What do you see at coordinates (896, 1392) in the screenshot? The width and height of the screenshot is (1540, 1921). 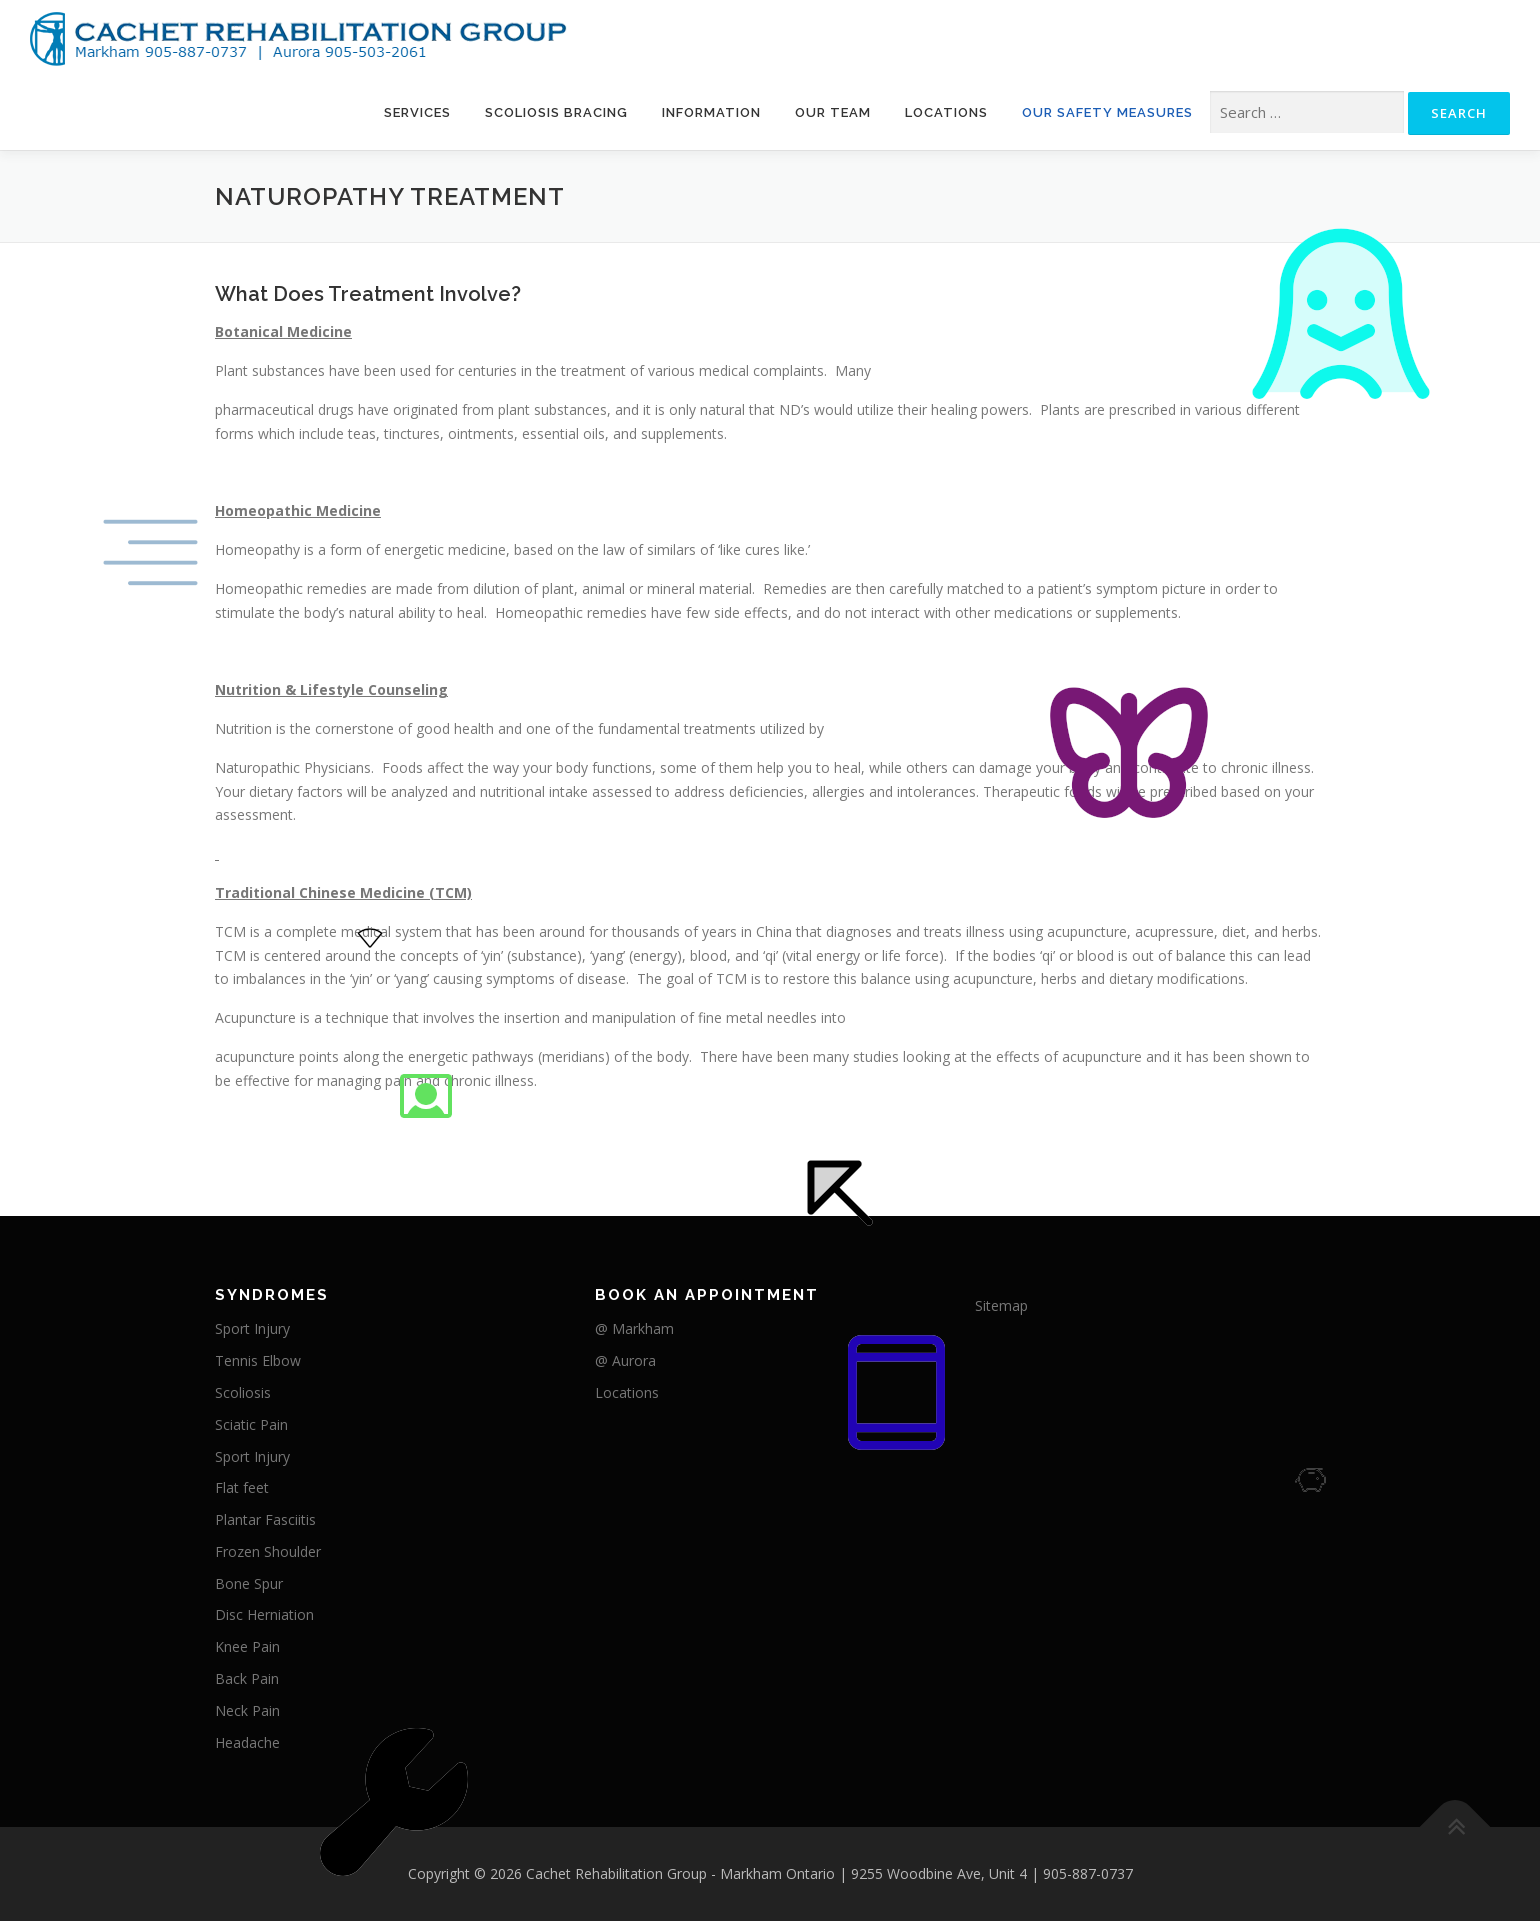 I see `switch to tablet view` at bounding box center [896, 1392].